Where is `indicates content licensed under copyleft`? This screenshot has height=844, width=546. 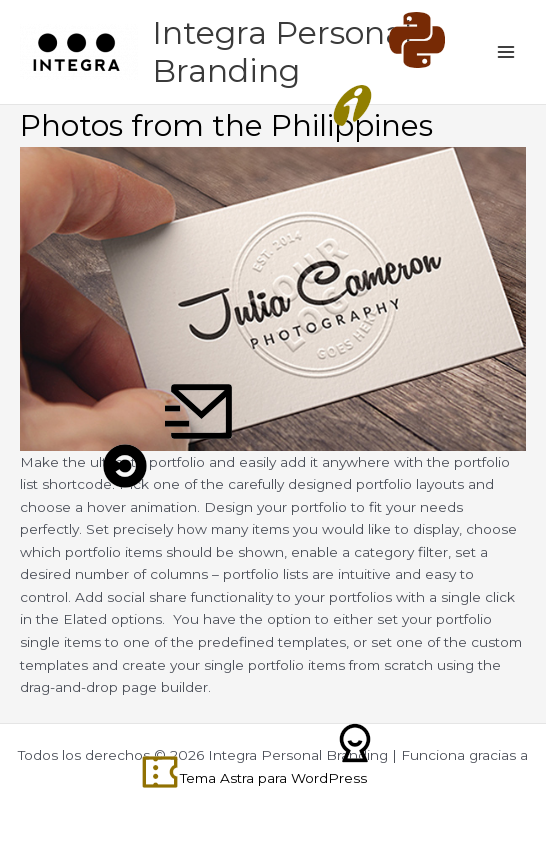 indicates content licensed under copyleft is located at coordinates (125, 466).